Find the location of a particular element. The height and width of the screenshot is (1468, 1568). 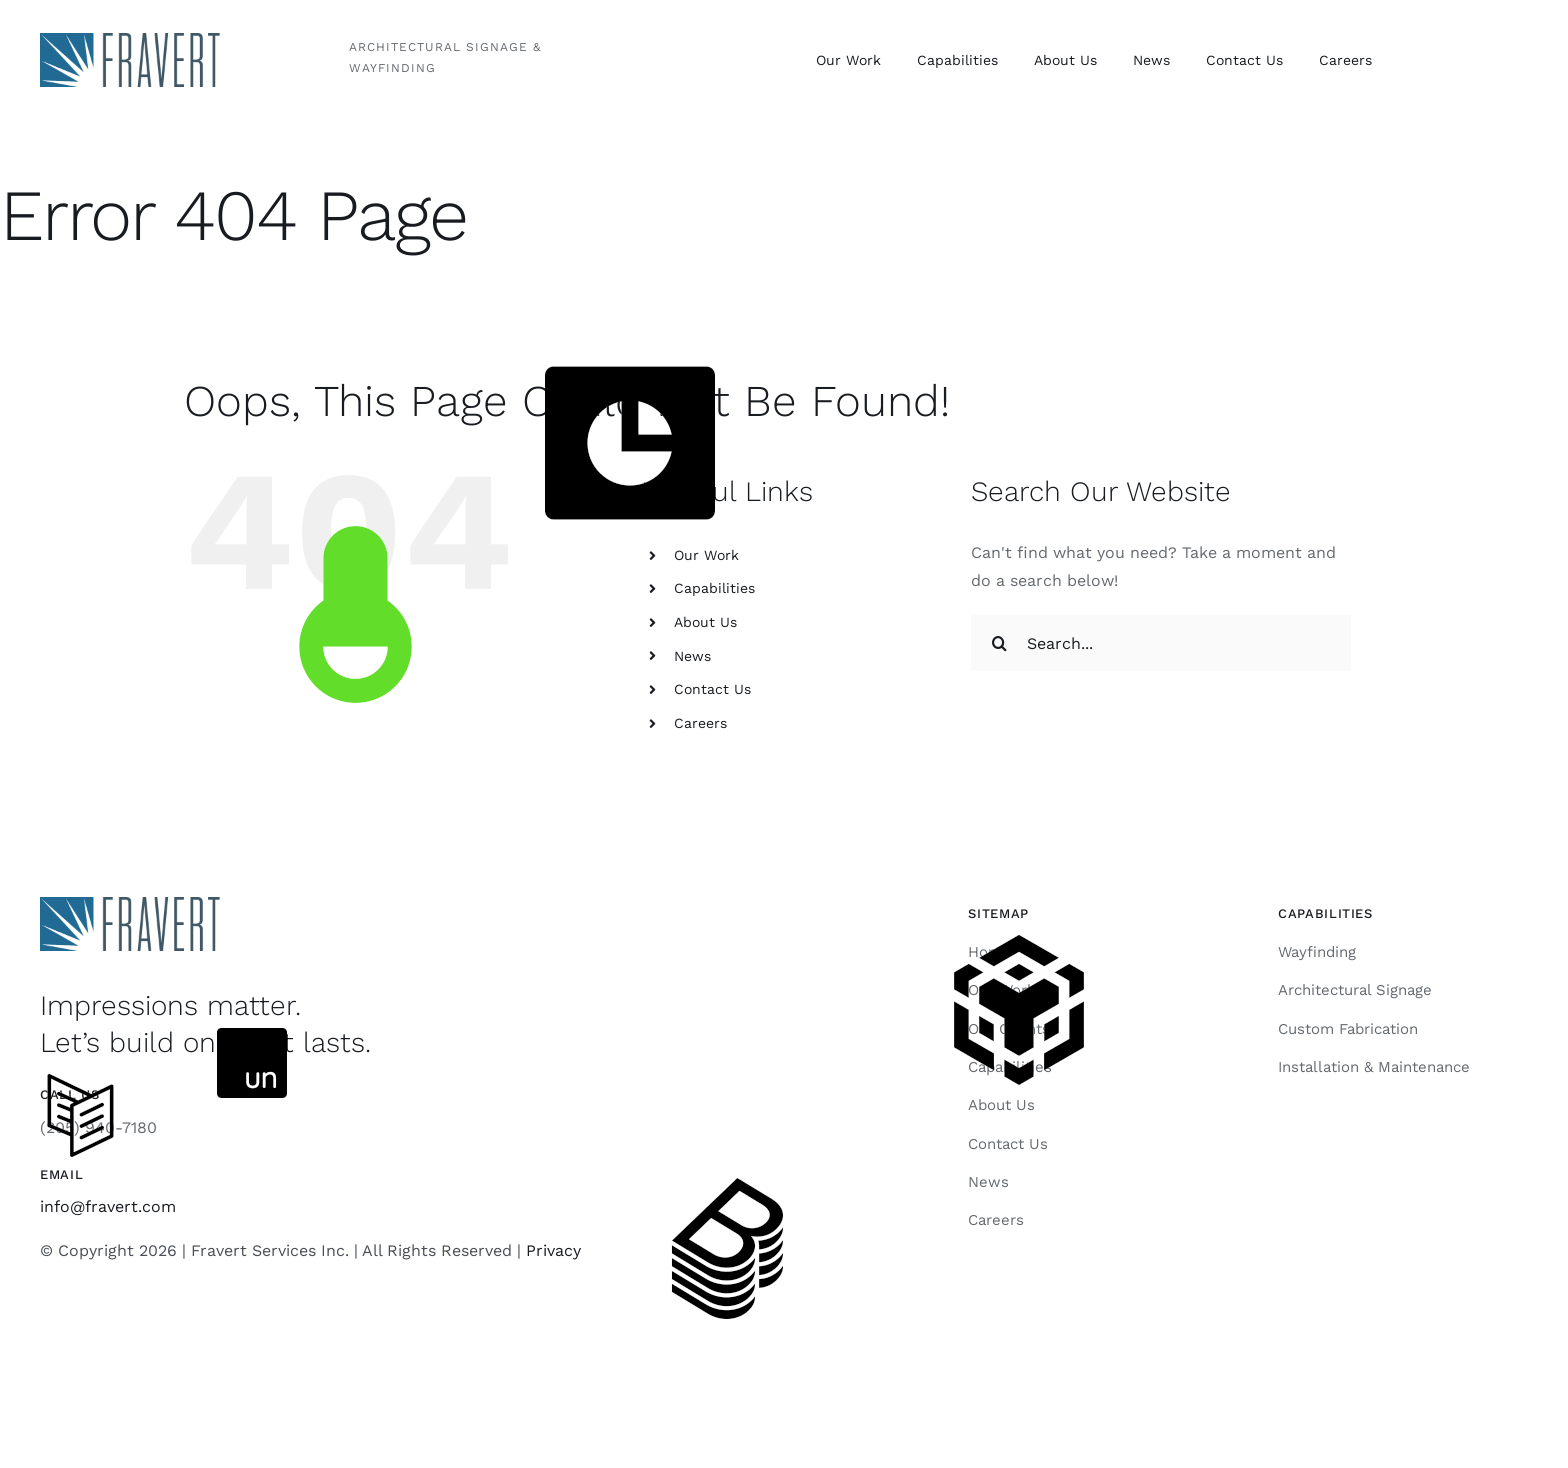

unjs javascript tools logo is located at coordinates (252, 1063).